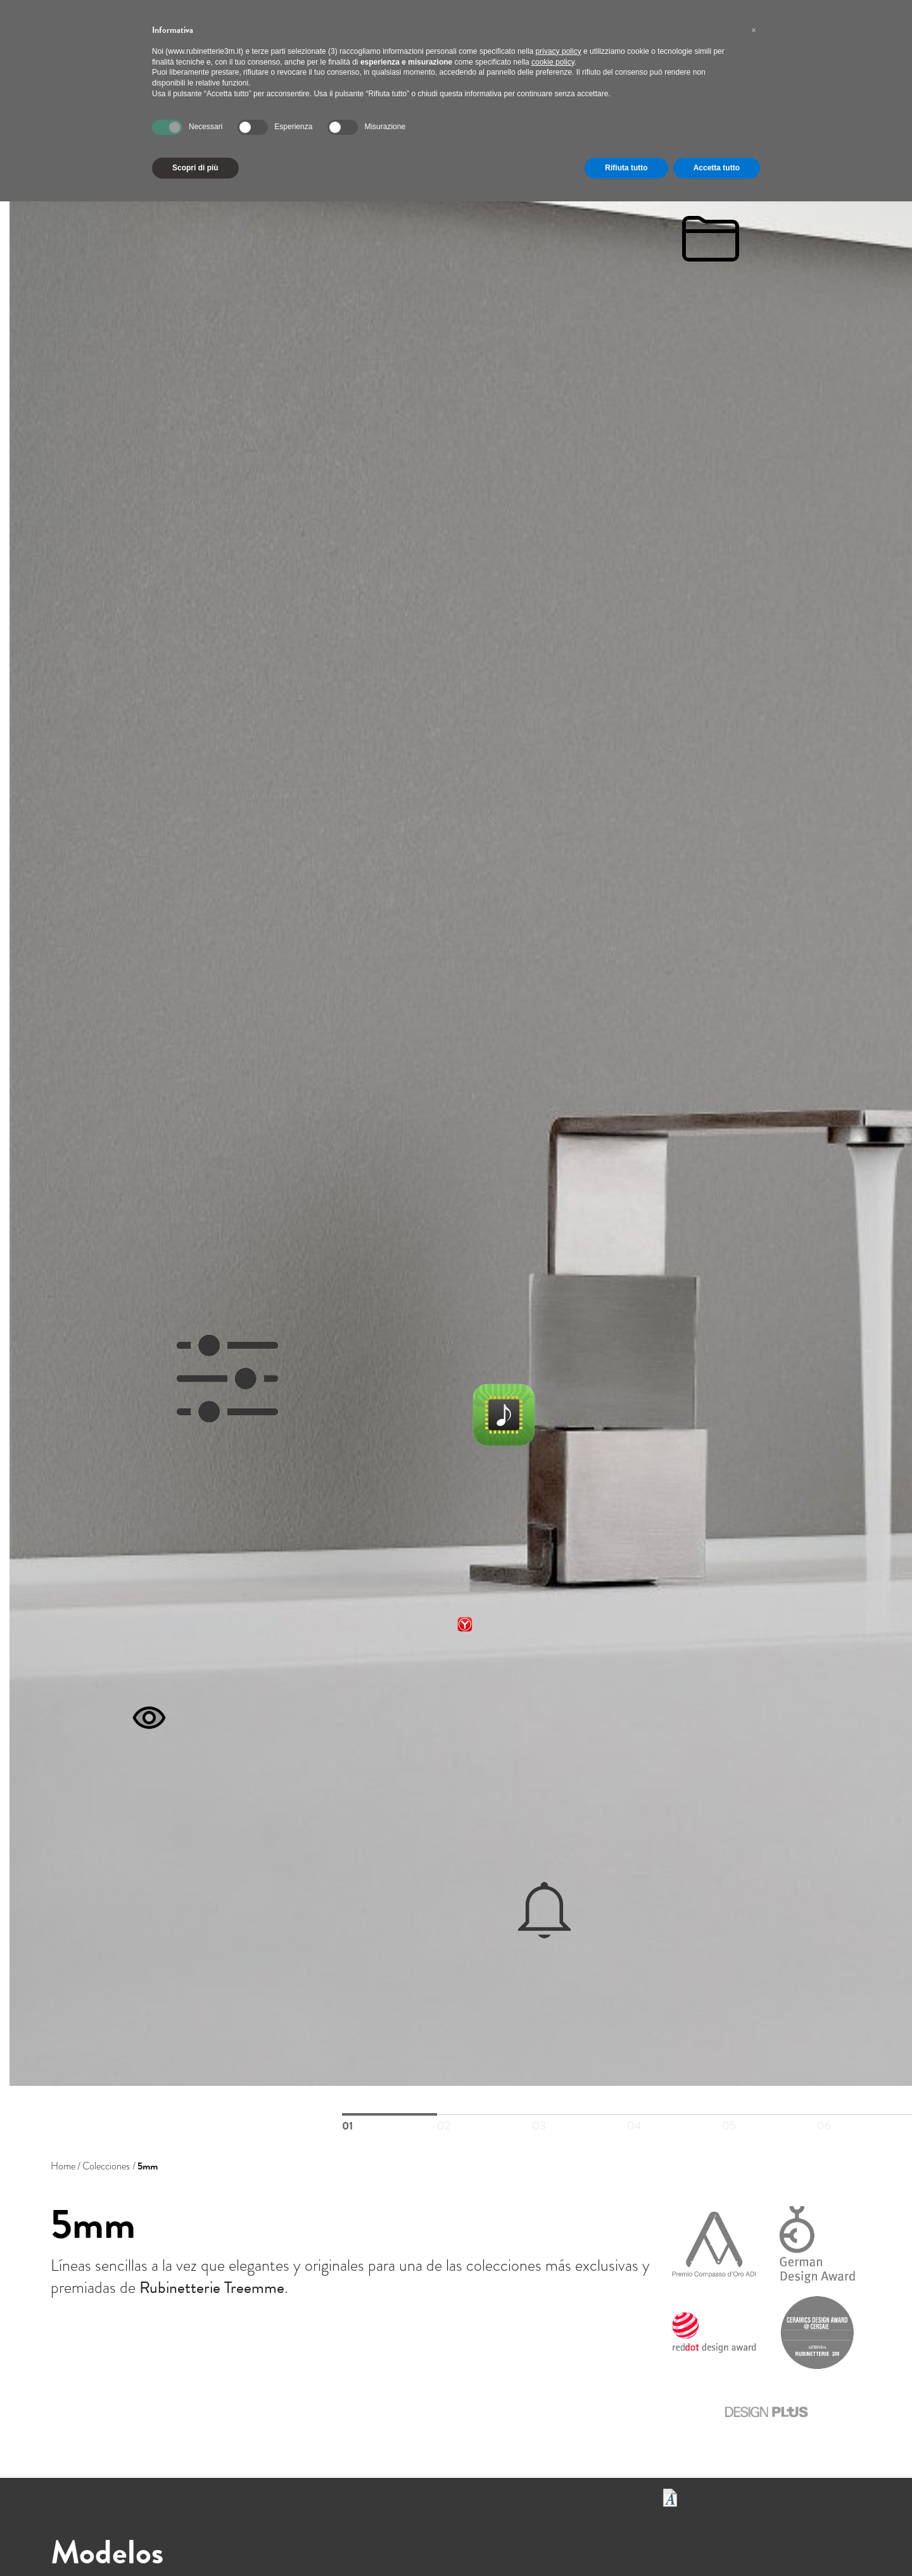  Describe the element at coordinates (544, 1908) in the screenshot. I see `access notification settings` at that location.